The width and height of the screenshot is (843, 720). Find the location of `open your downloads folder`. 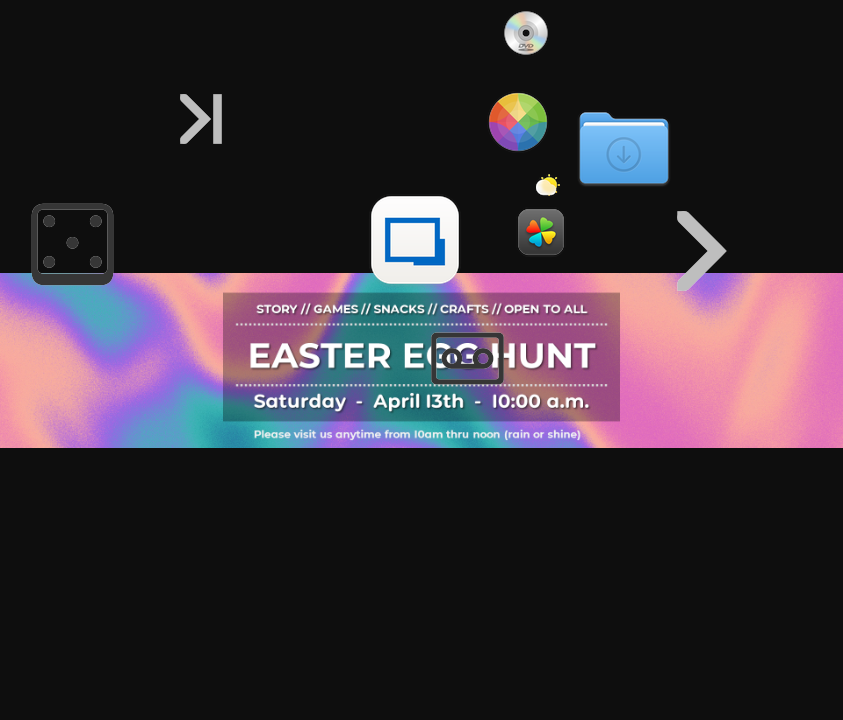

open your downloads folder is located at coordinates (624, 148).